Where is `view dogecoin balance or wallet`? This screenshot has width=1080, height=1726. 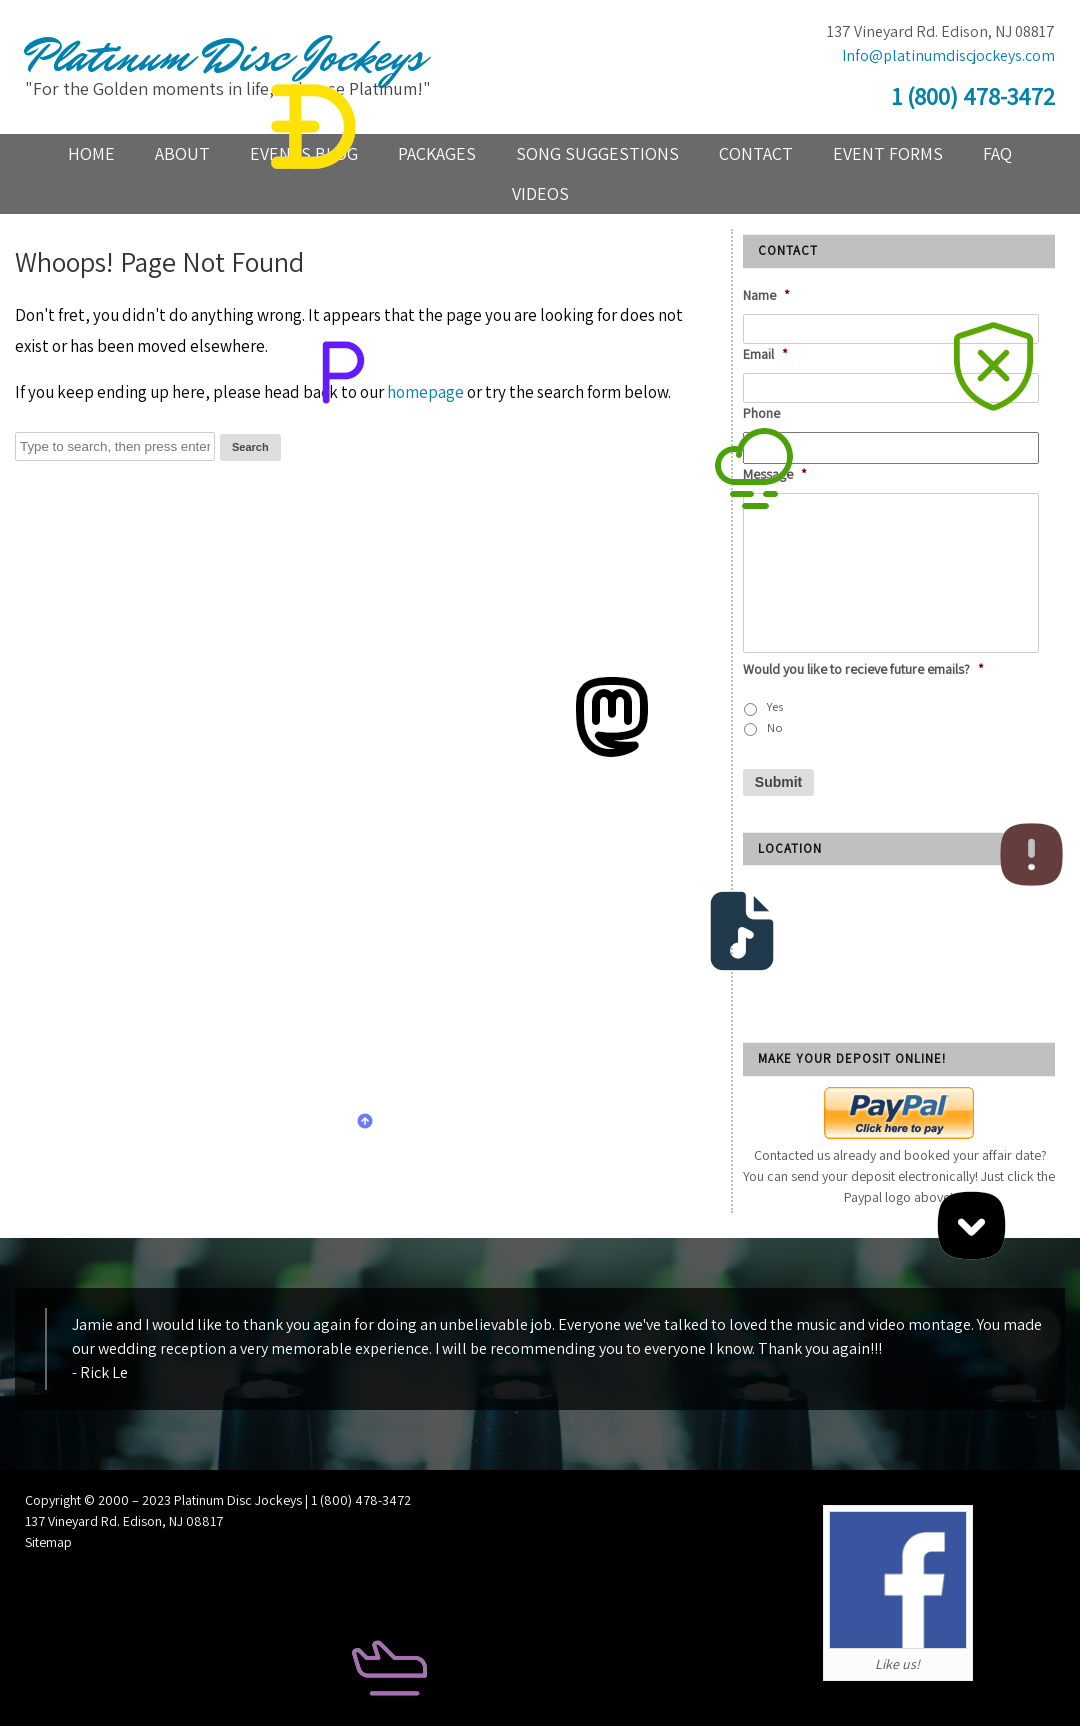 view dogecoin balance or wallet is located at coordinates (313, 126).